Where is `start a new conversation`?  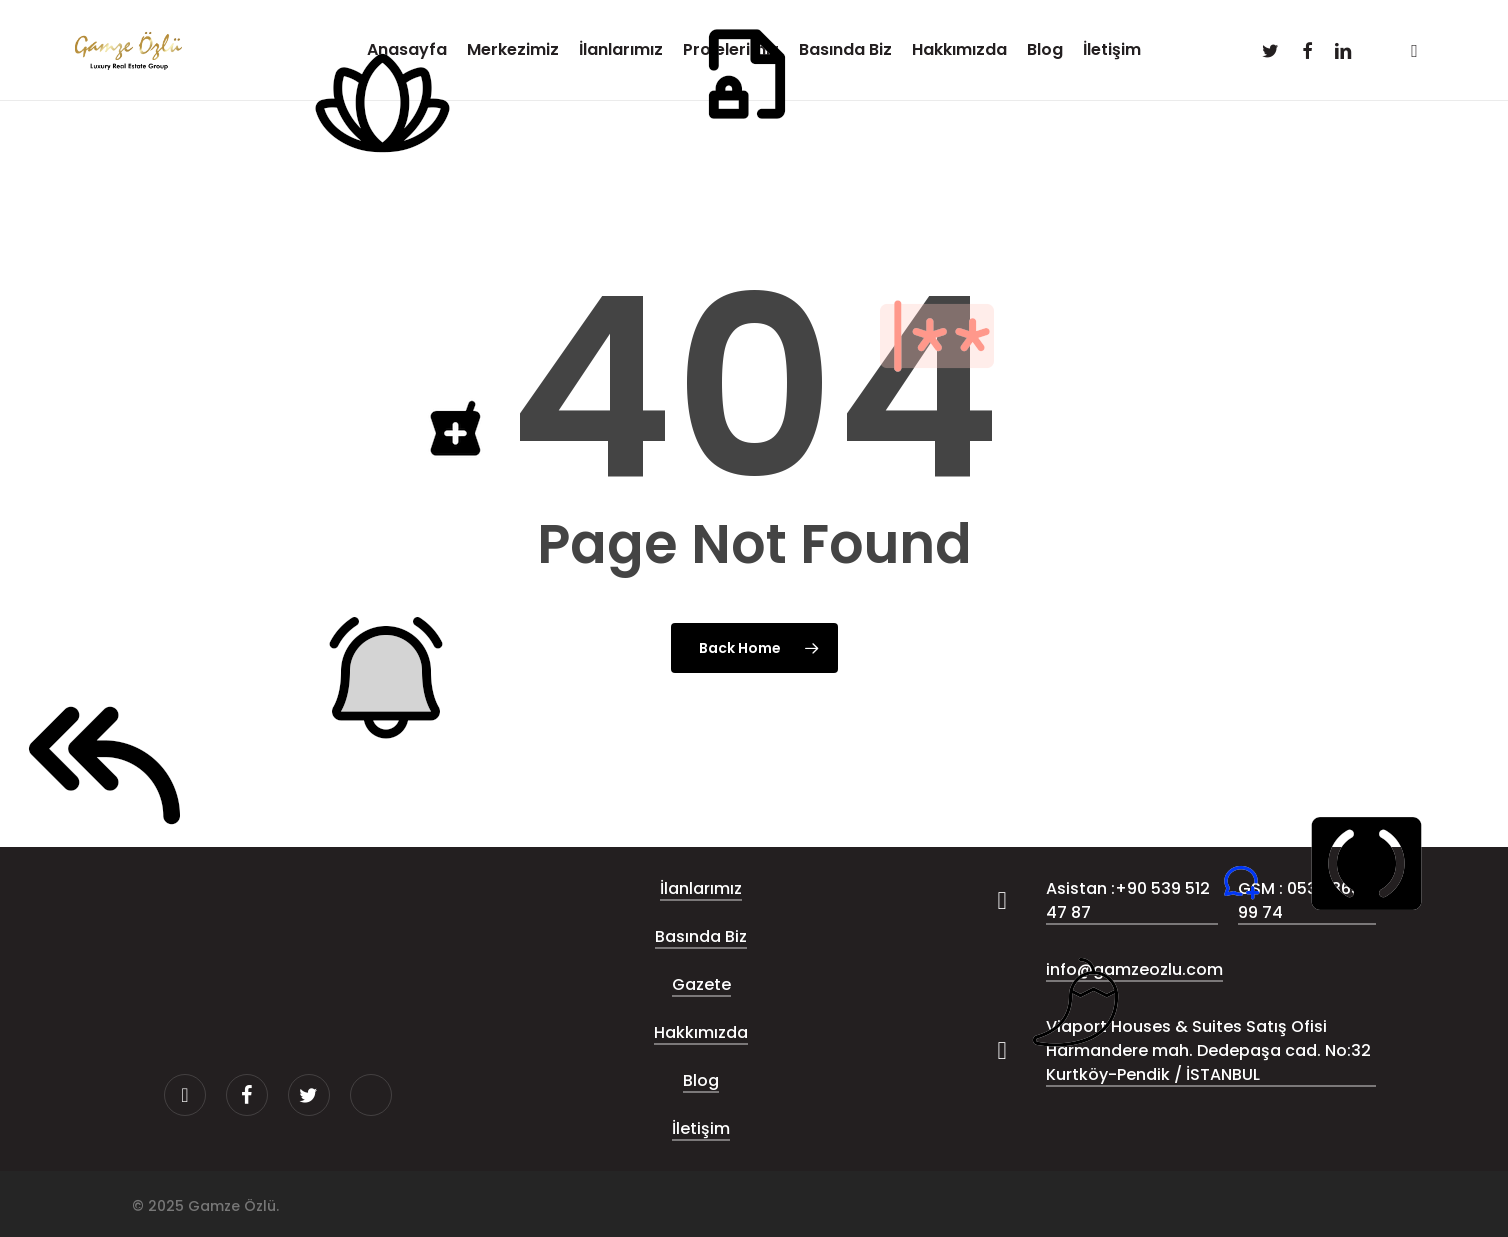
start a new conversation is located at coordinates (1241, 881).